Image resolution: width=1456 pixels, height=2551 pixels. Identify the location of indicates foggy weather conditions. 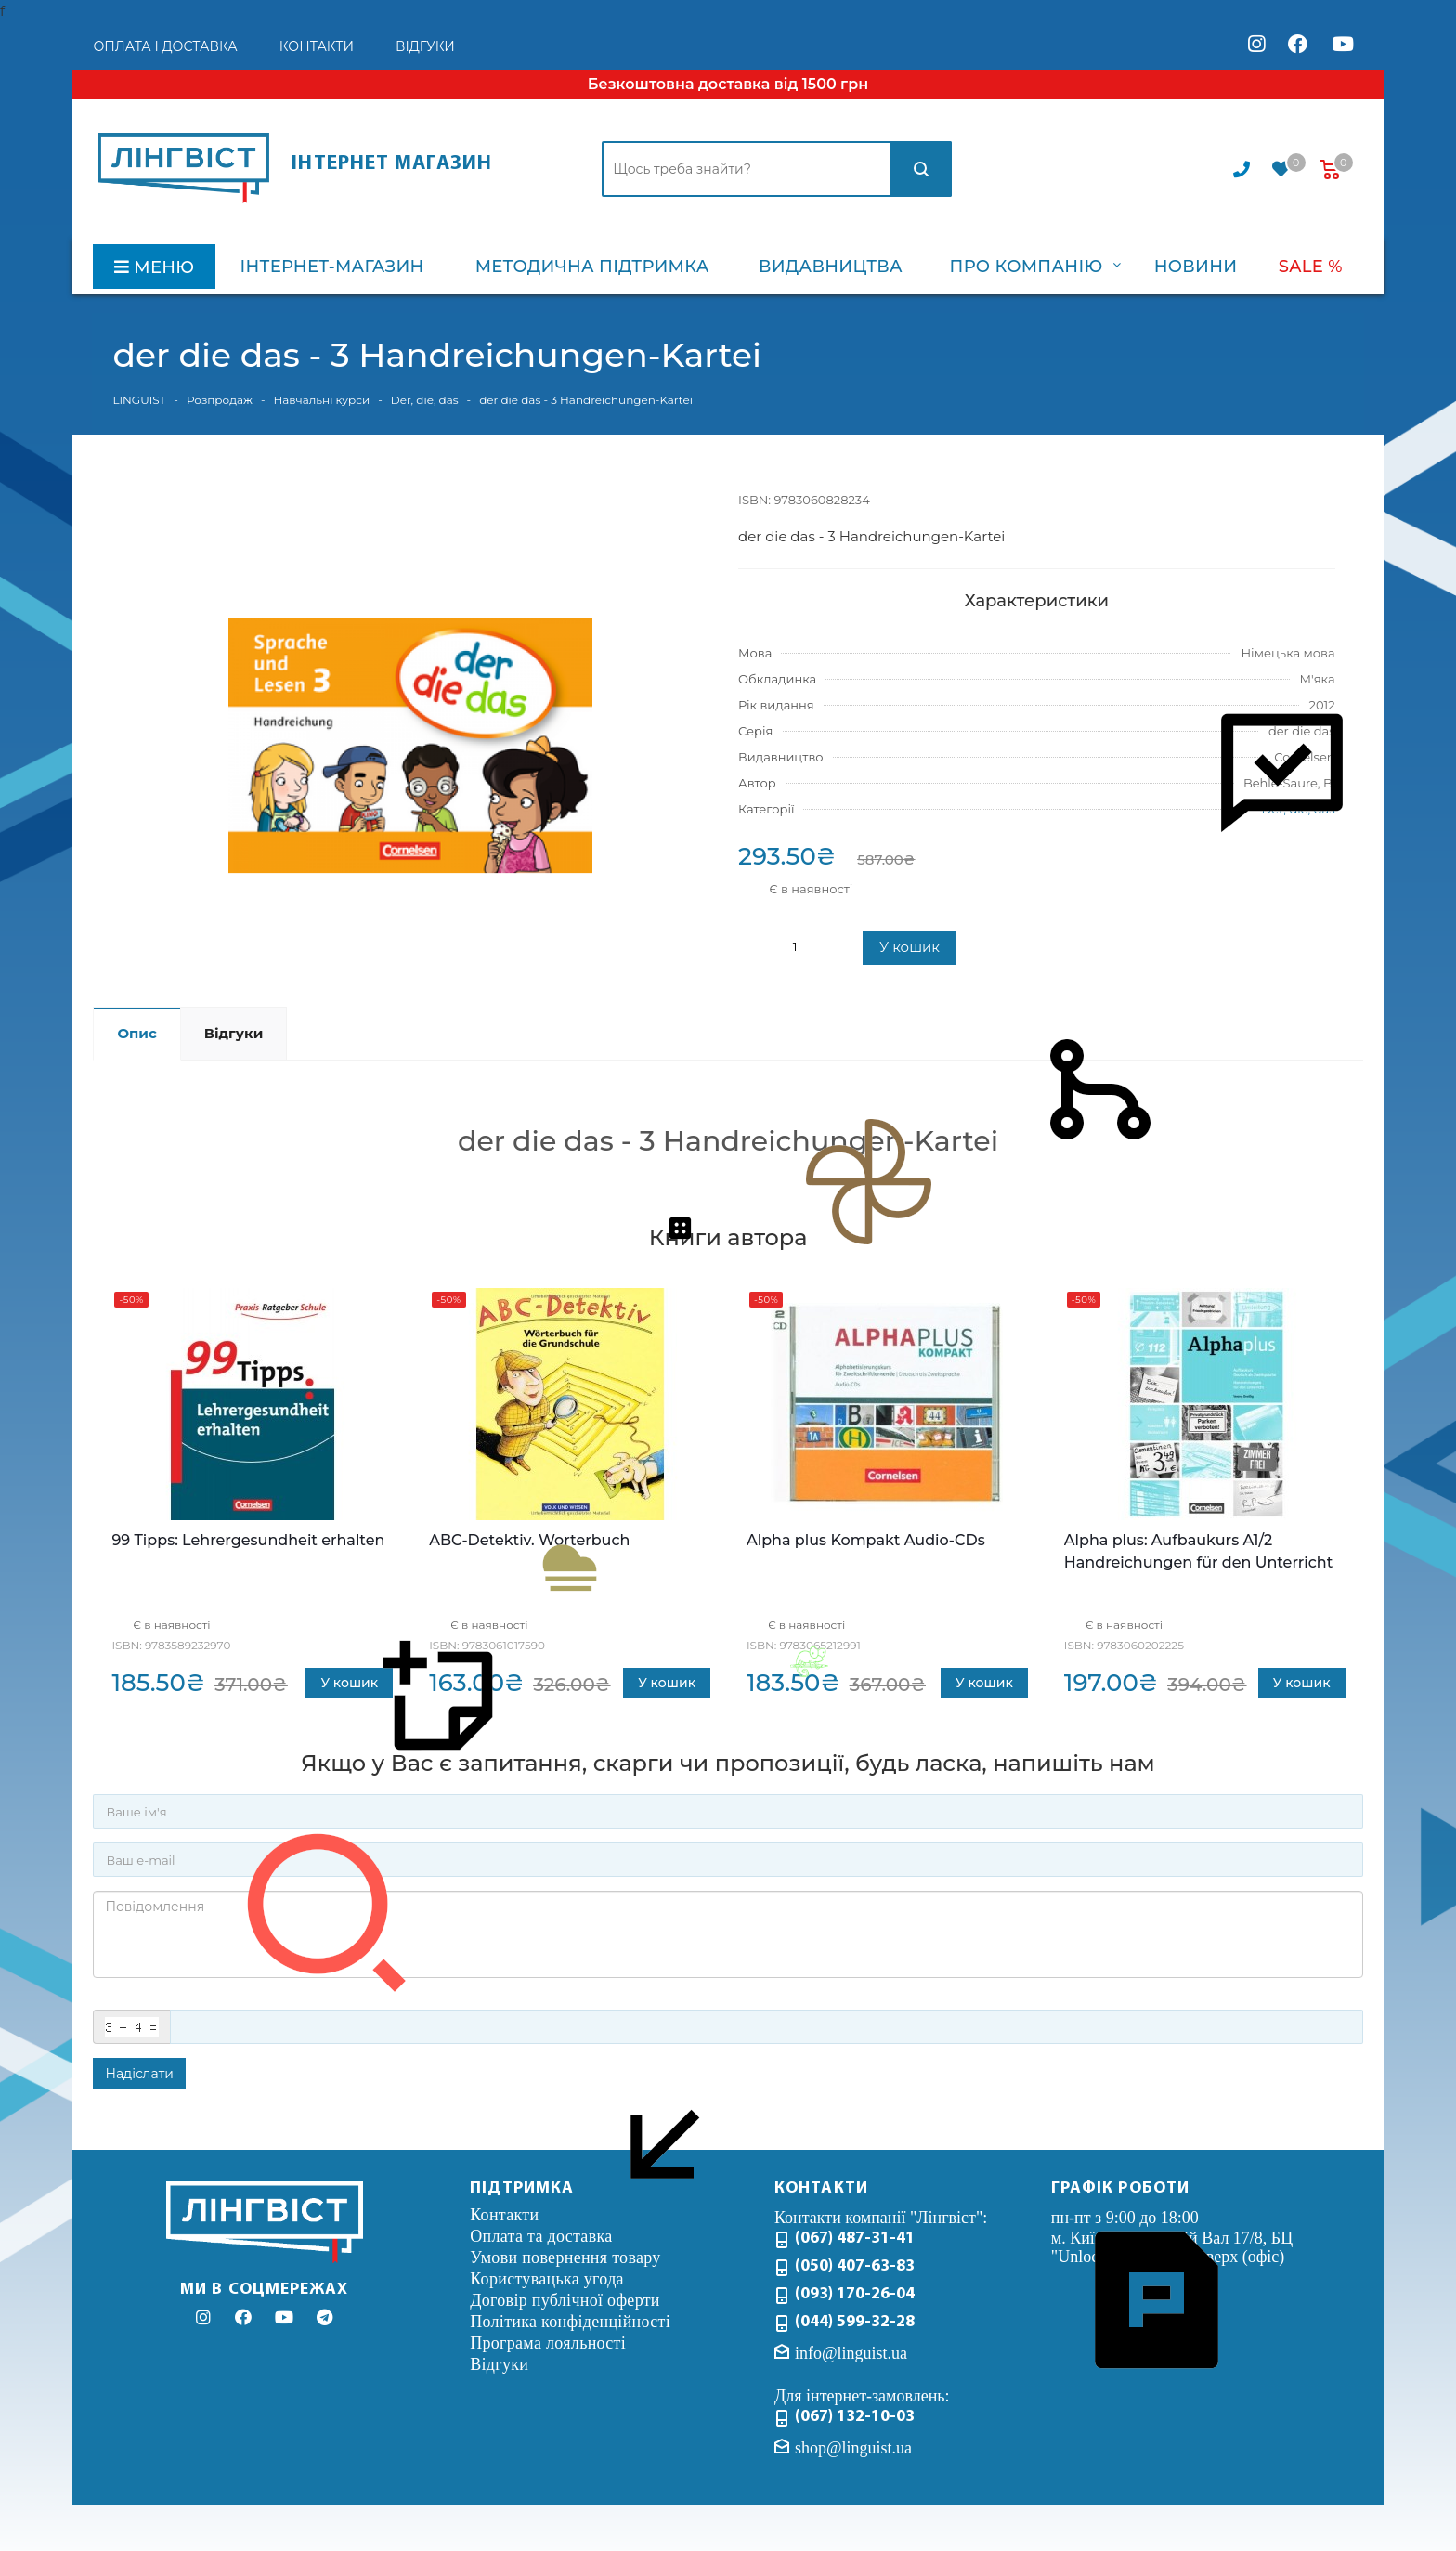
(569, 1568).